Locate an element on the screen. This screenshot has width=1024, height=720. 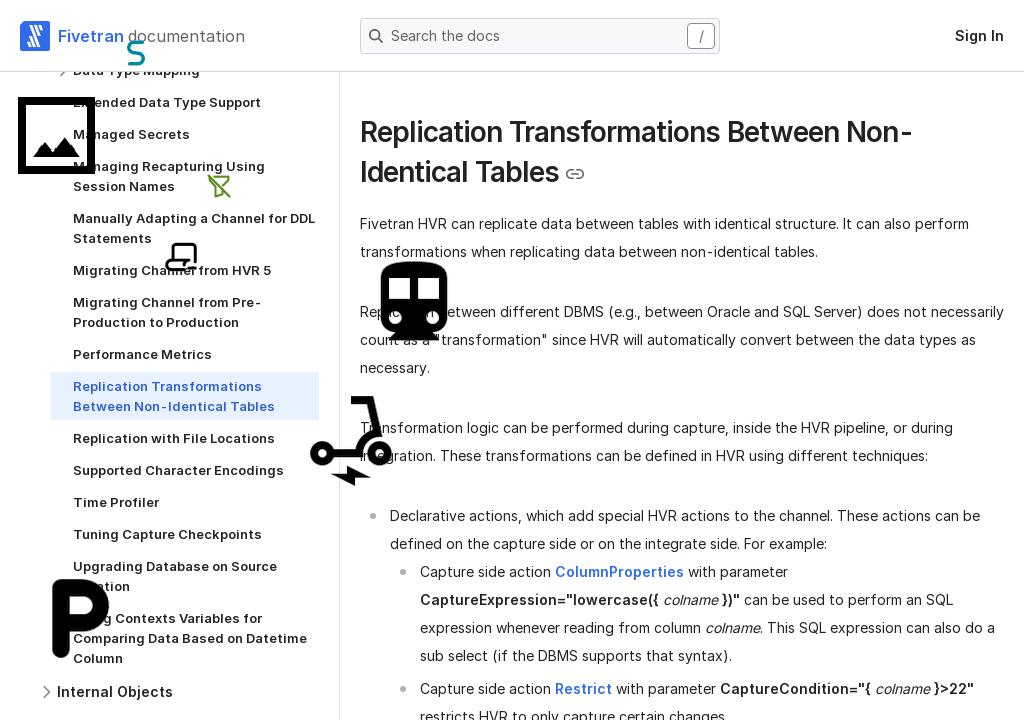
indicates items starting with the letter S is located at coordinates (136, 53).